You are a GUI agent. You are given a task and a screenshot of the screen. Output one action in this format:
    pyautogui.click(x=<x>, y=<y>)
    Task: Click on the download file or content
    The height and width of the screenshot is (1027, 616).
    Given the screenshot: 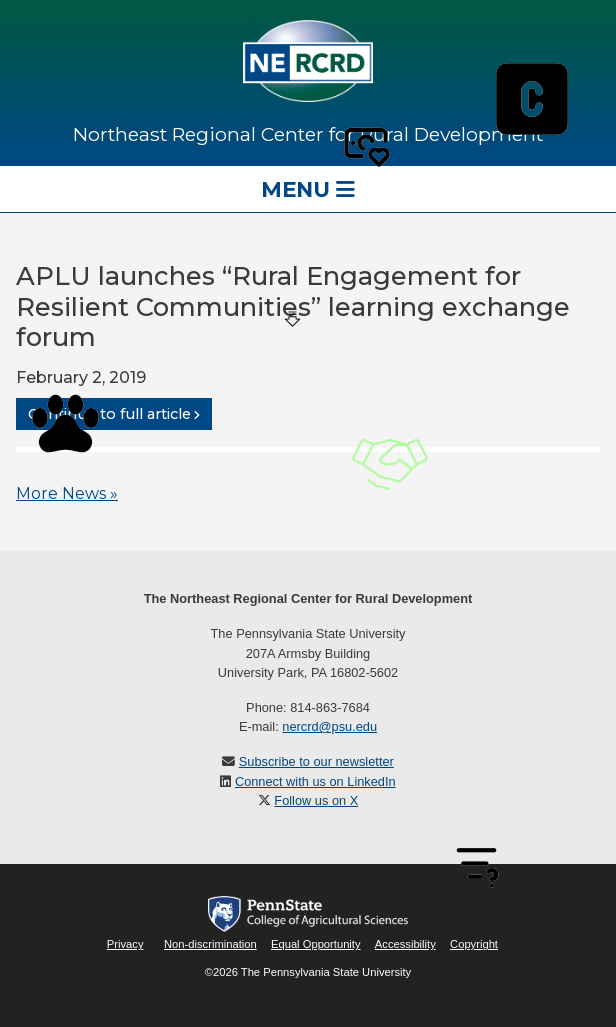 What is the action you would take?
    pyautogui.click(x=292, y=318)
    